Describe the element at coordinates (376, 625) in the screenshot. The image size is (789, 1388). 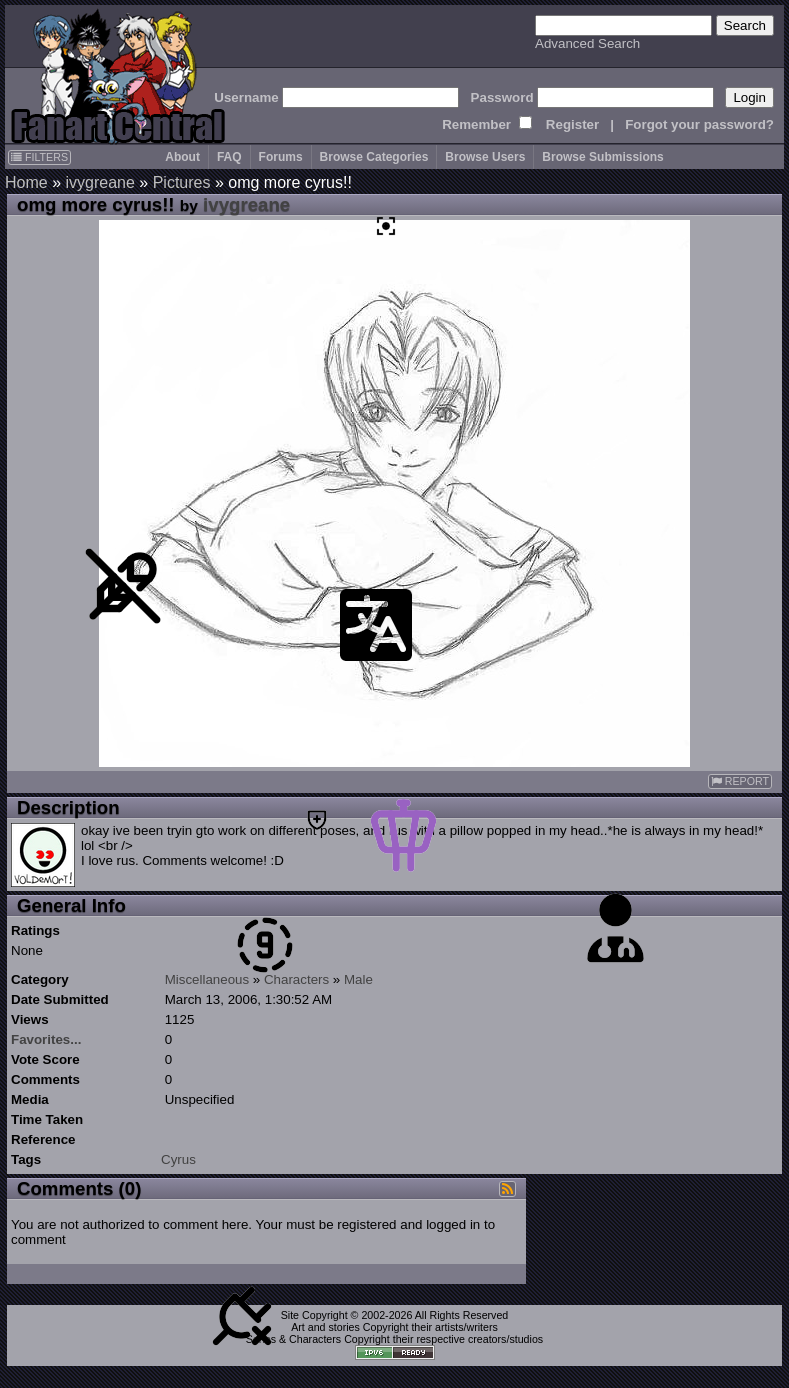
I see `translate text to another language` at that location.